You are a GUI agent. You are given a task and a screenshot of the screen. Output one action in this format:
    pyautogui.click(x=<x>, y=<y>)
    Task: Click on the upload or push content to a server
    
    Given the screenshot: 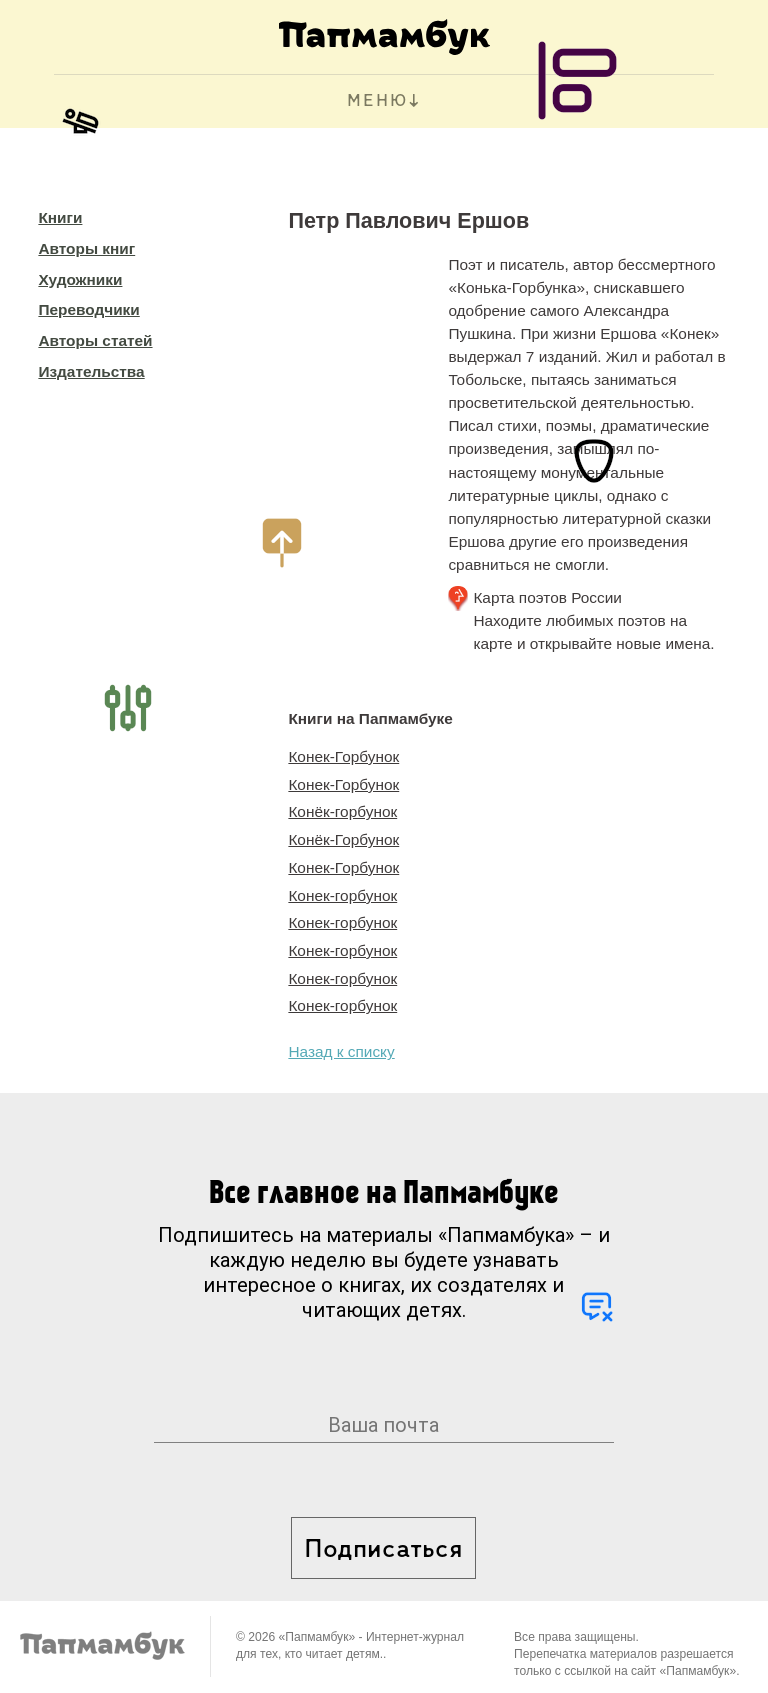 What is the action you would take?
    pyautogui.click(x=282, y=543)
    